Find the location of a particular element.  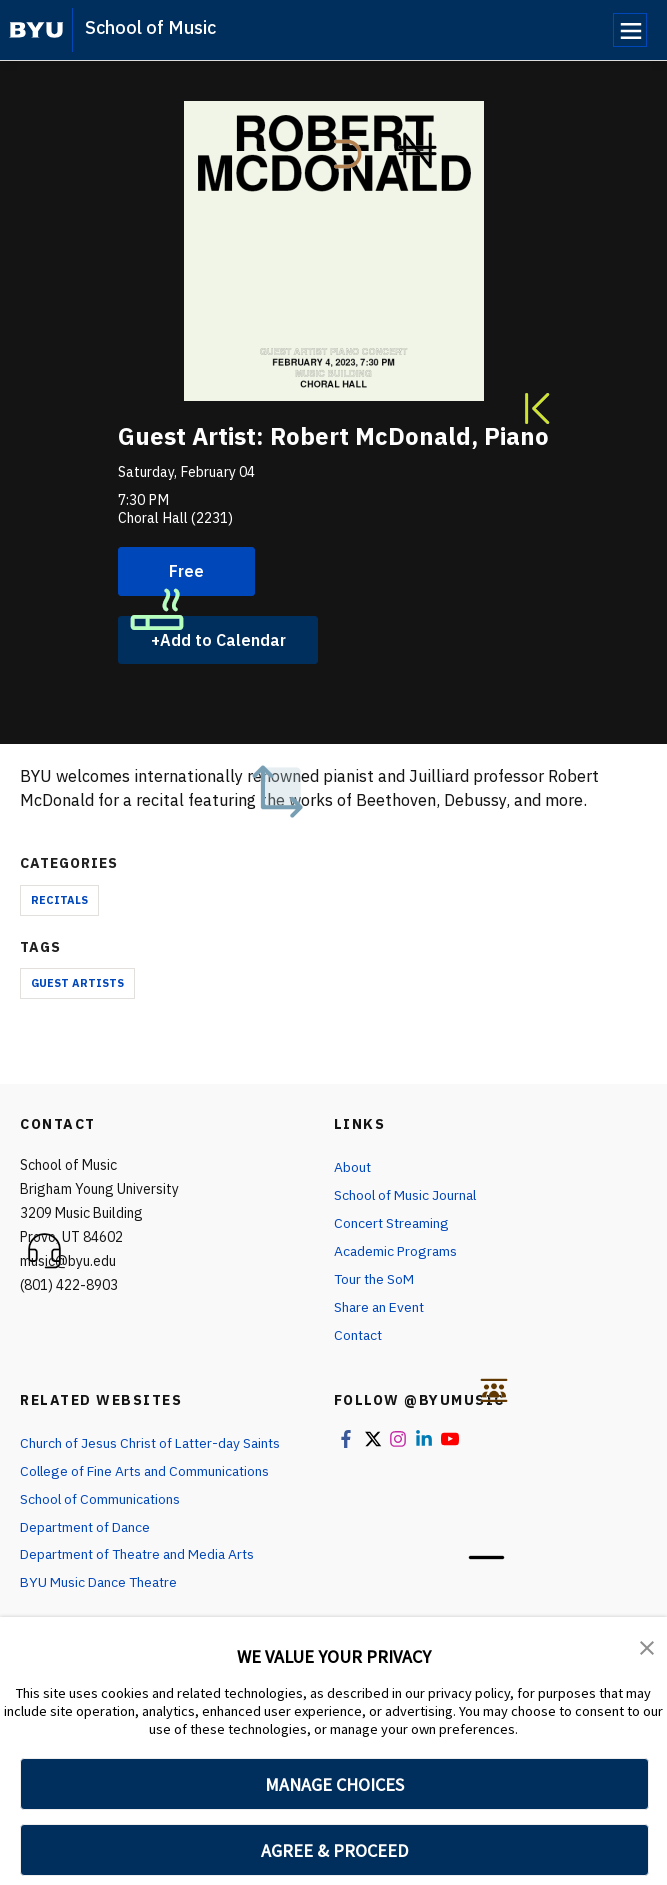

view or select Nigerian naira currency is located at coordinates (417, 150).